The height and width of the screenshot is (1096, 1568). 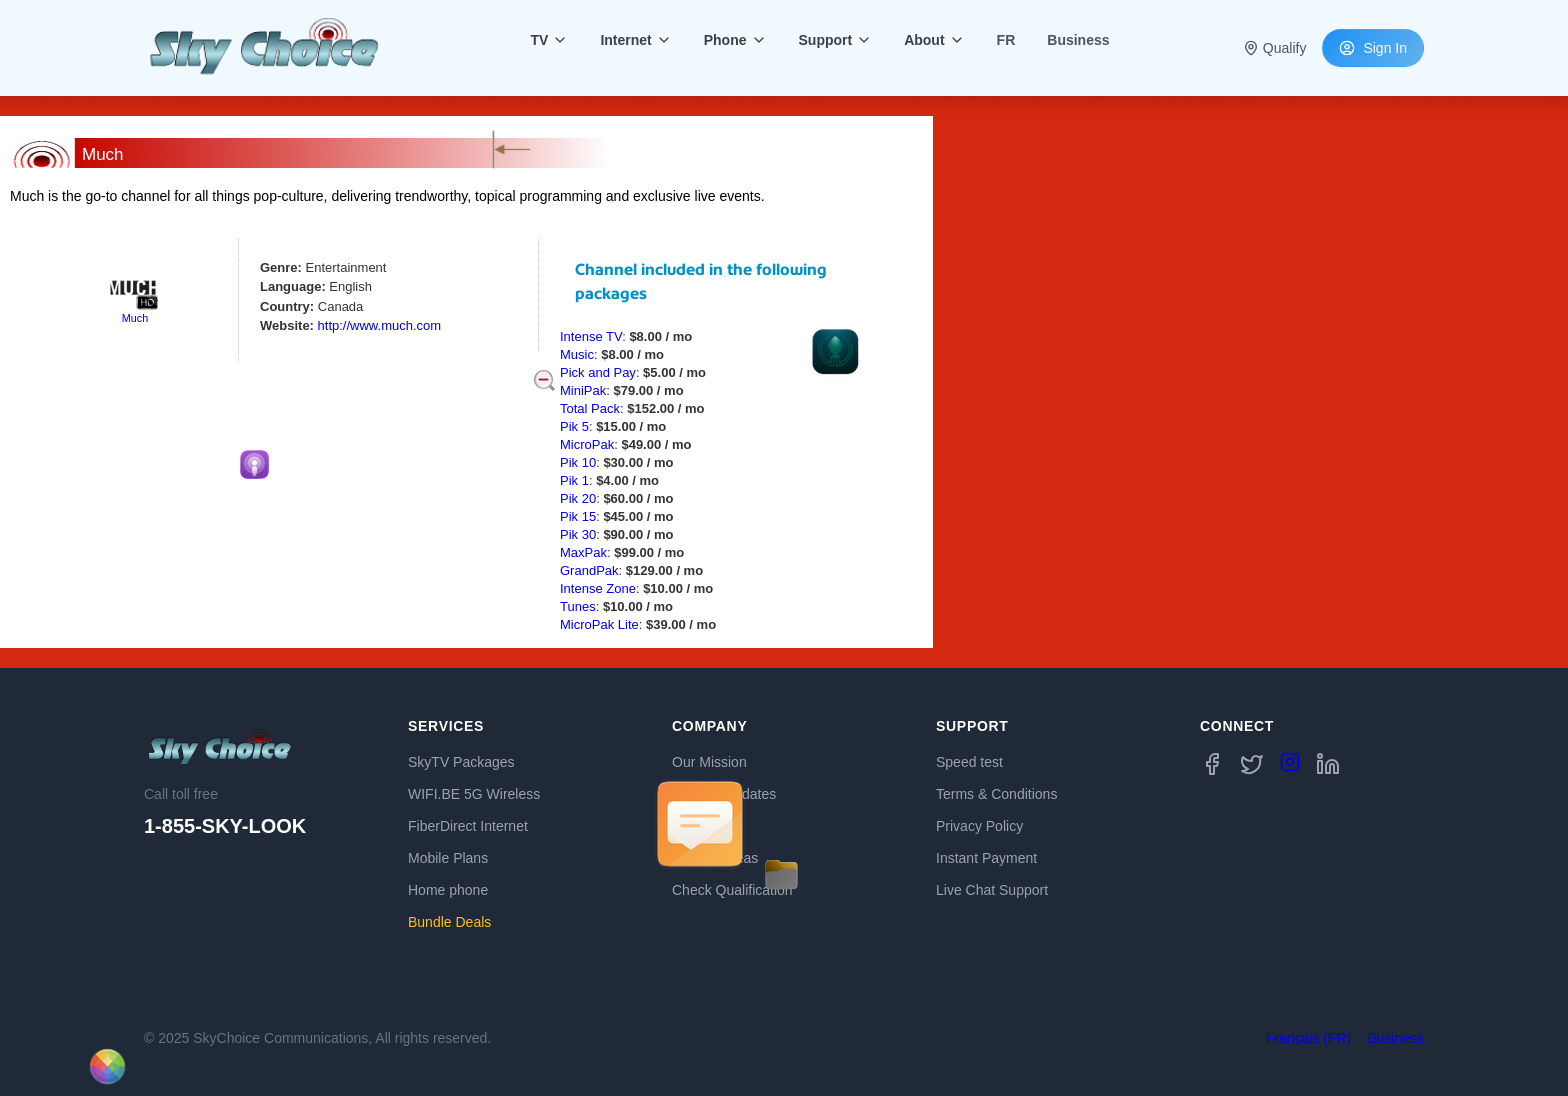 I want to click on go to the first item in a list or sequence, so click(x=511, y=149).